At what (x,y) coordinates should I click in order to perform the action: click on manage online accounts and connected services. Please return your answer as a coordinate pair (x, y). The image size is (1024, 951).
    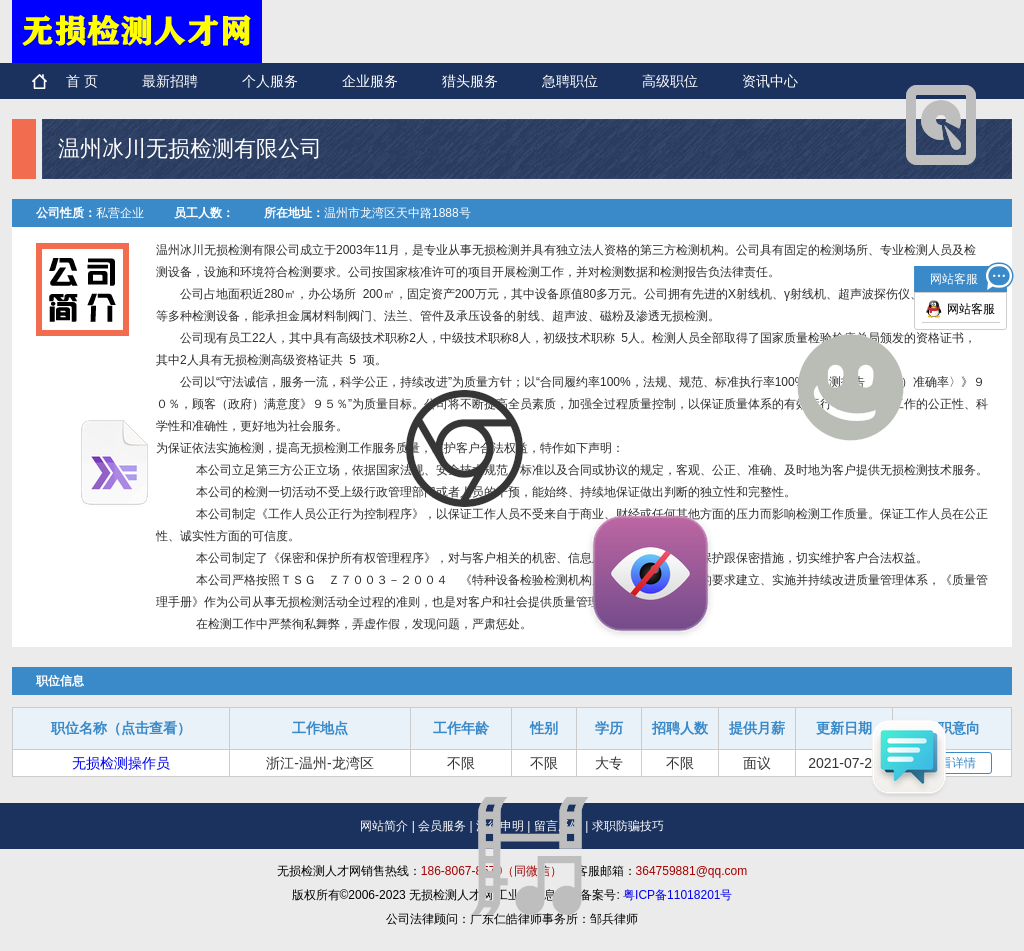
    Looking at the image, I should click on (97, 153).